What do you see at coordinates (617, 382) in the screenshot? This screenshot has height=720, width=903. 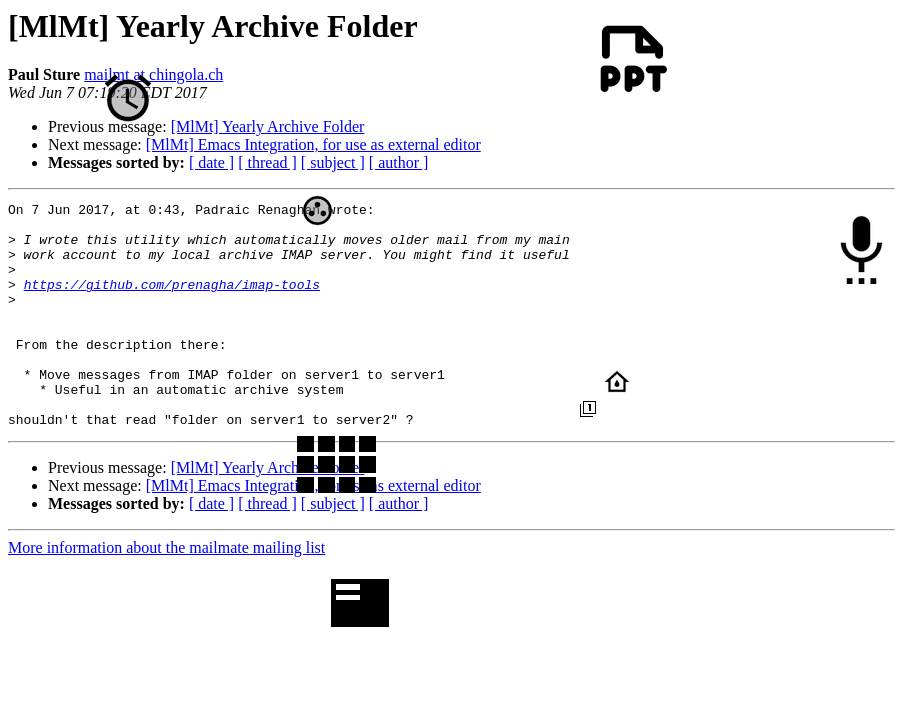 I see `indicates water damage or flooding in a home` at bounding box center [617, 382].